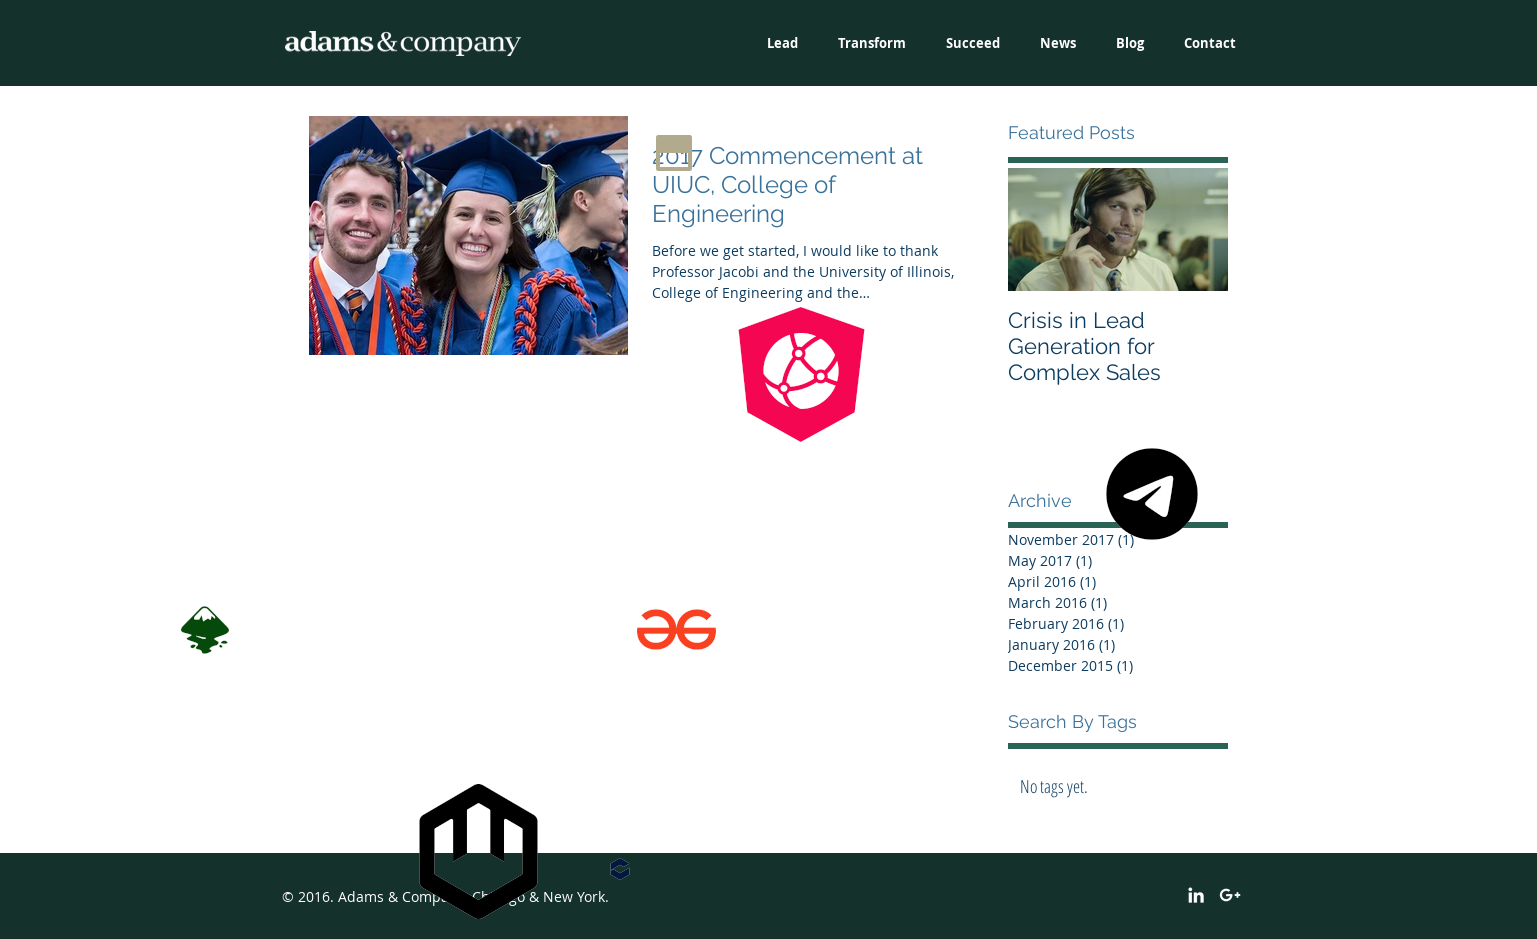 The image size is (1537, 939). Describe the element at coordinates (801, 374) in the screenshot. I see `jsDelivr CDN service logo` at that location.